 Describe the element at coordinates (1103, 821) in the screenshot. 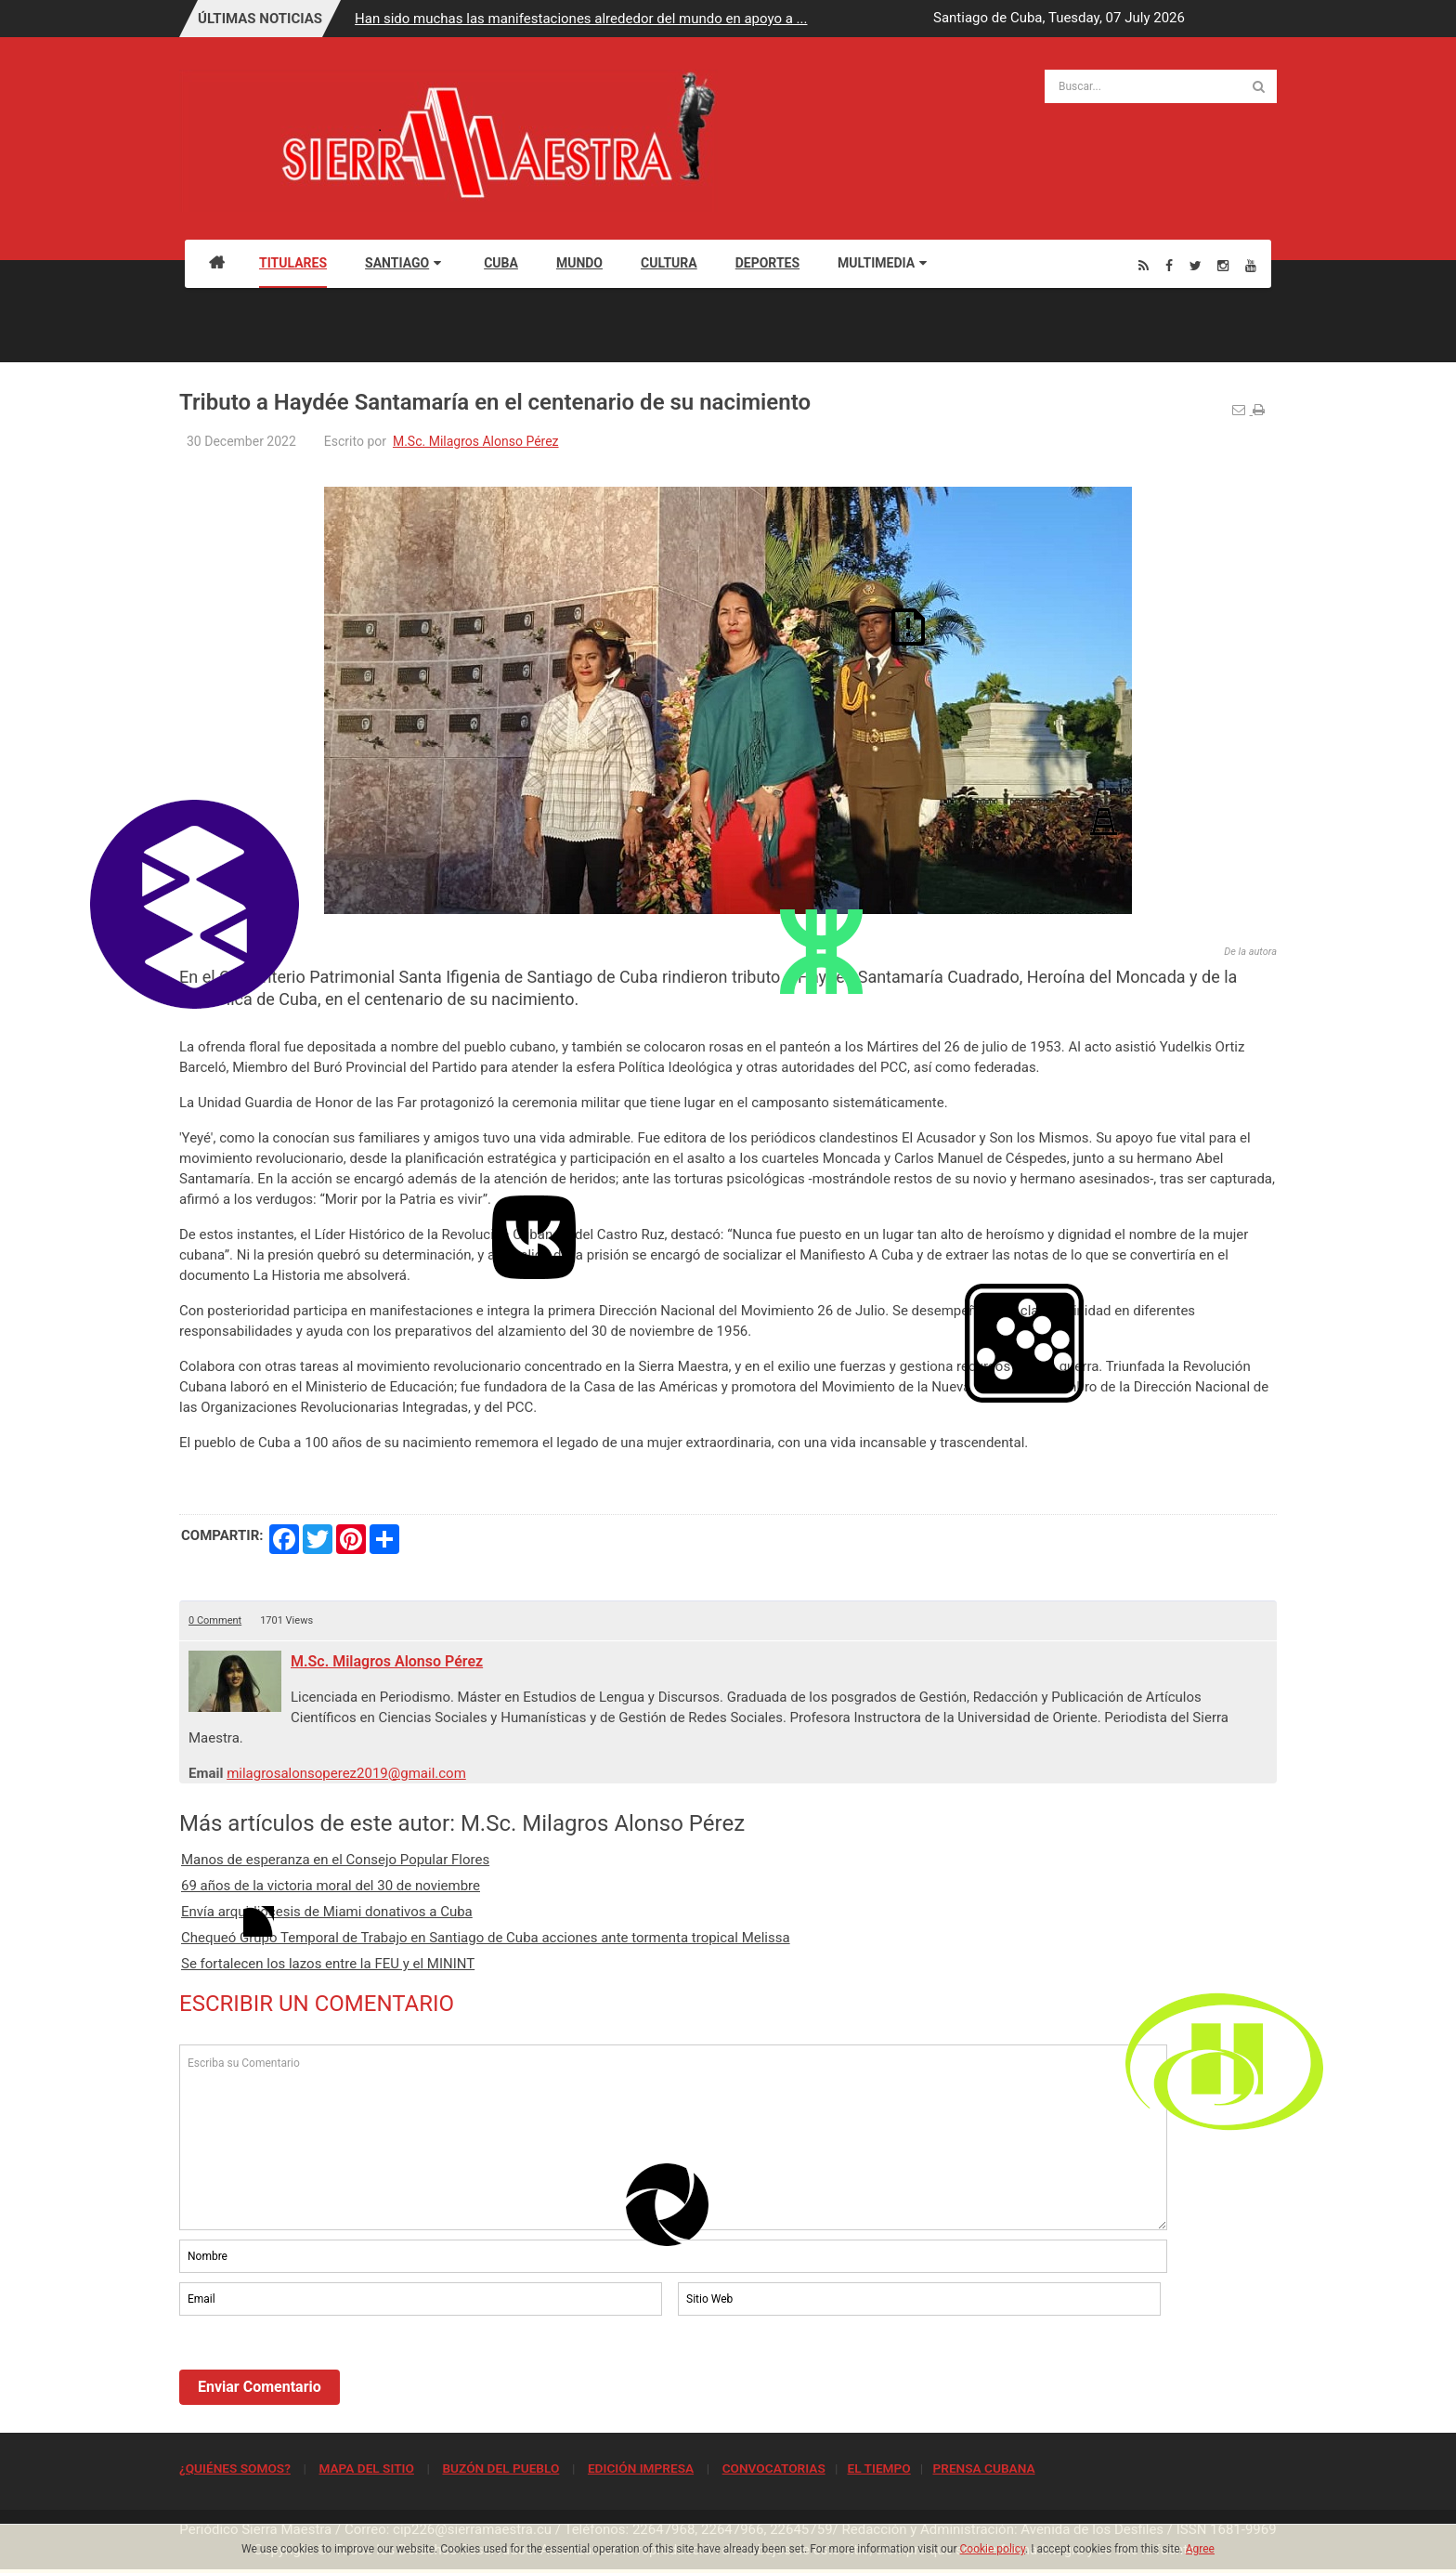

I see `indicates a road closure or blocked area` at that location.